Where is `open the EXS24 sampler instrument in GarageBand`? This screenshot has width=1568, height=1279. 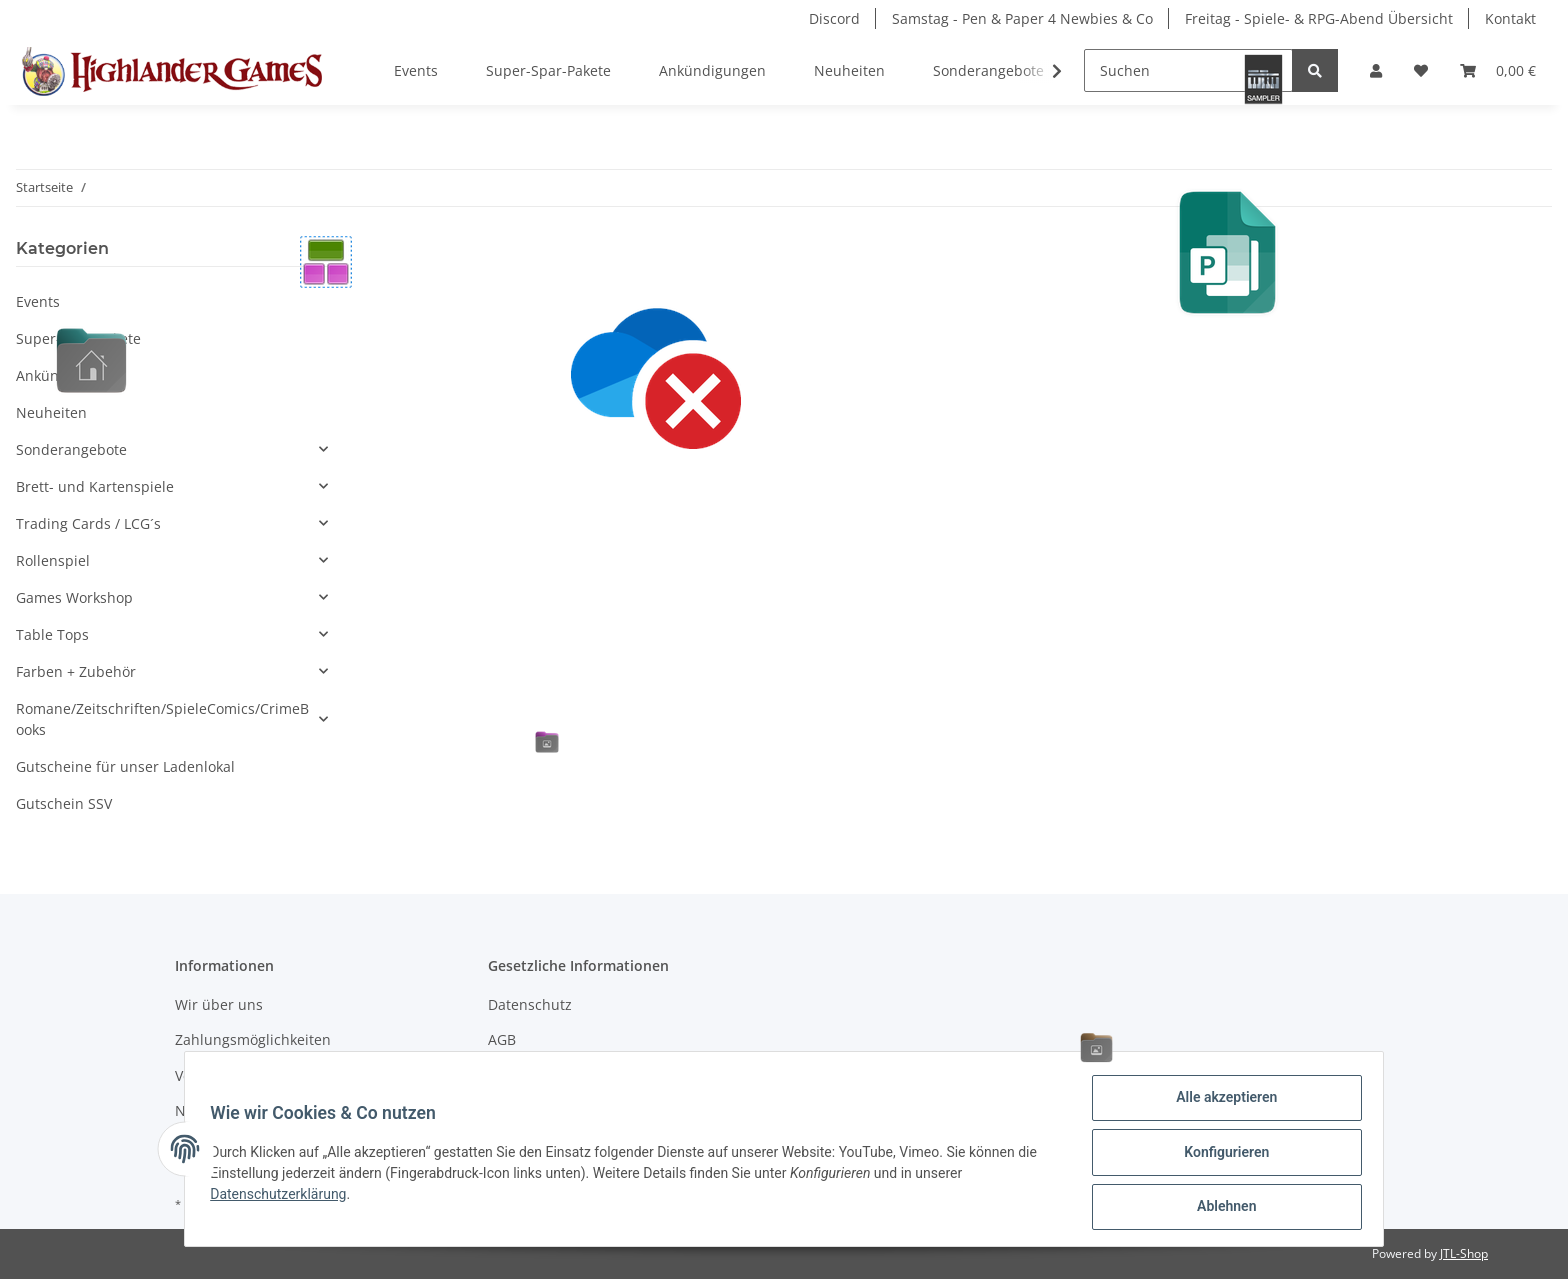
open the EXS24 sampler instrument in GarageBand is located at coordinates (1263, 80).